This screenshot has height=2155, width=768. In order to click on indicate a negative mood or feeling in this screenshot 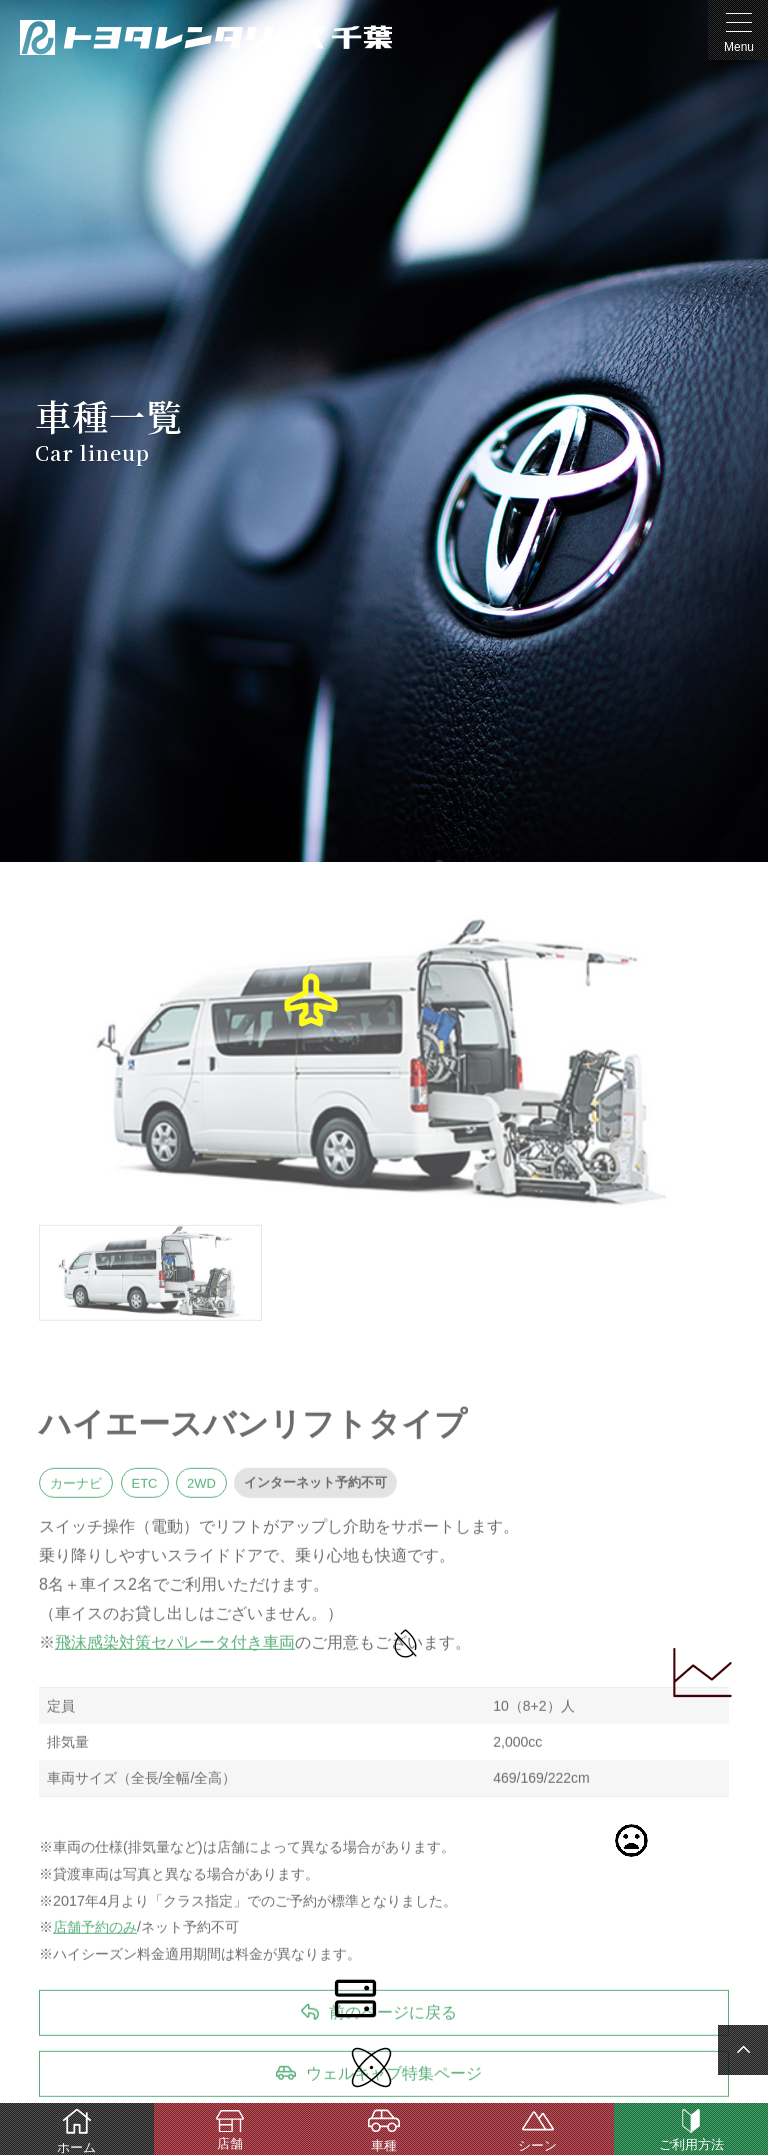, I will do `click(631, 1840)`.